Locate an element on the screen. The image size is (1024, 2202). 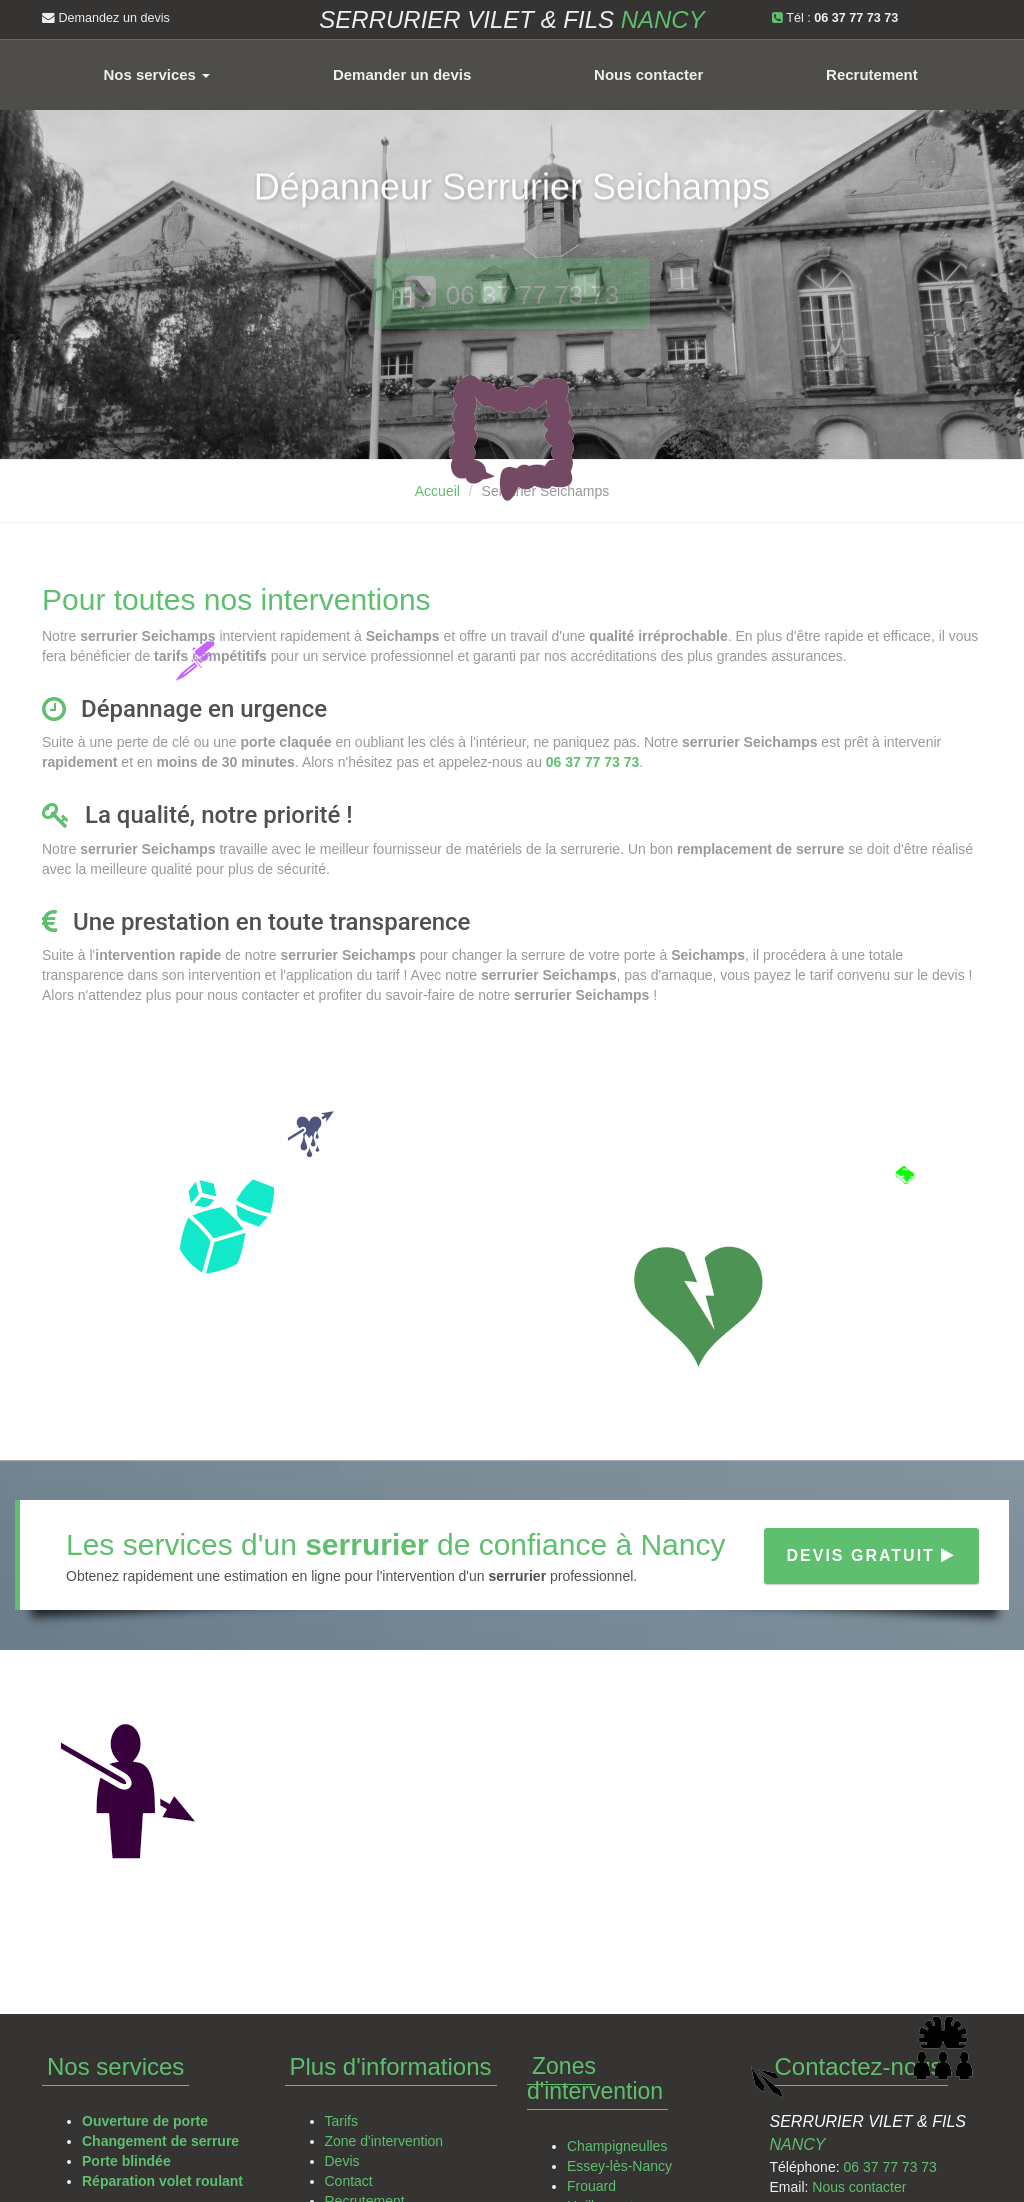
indicates heartbreak or emotional damage status is located at coordinates (311, 1134).